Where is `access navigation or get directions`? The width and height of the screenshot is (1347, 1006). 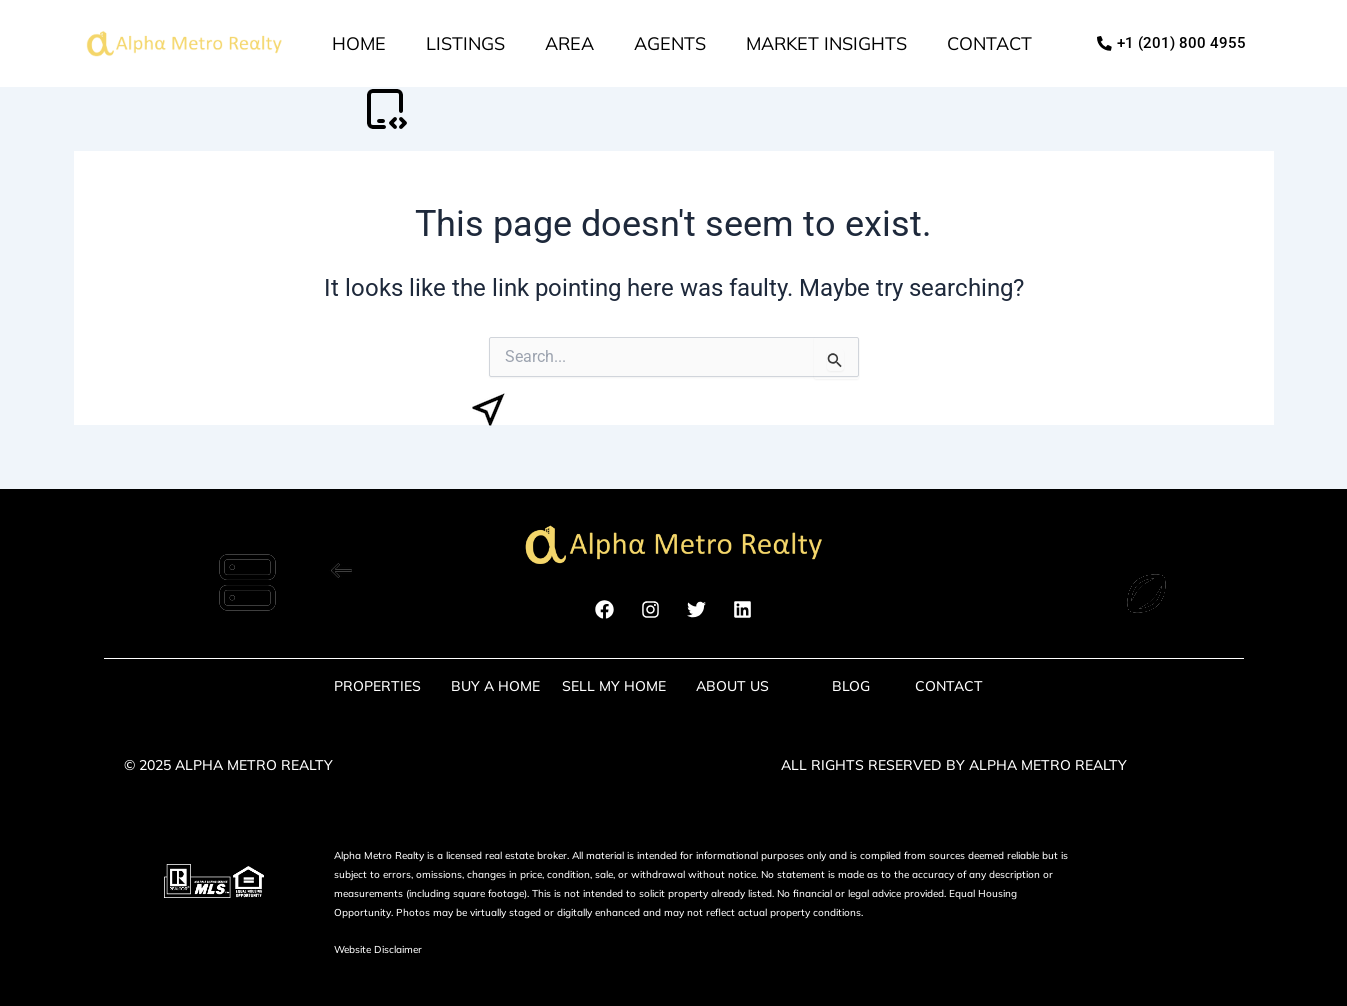 access navigation or get directions is located at coordinates (488, 409).